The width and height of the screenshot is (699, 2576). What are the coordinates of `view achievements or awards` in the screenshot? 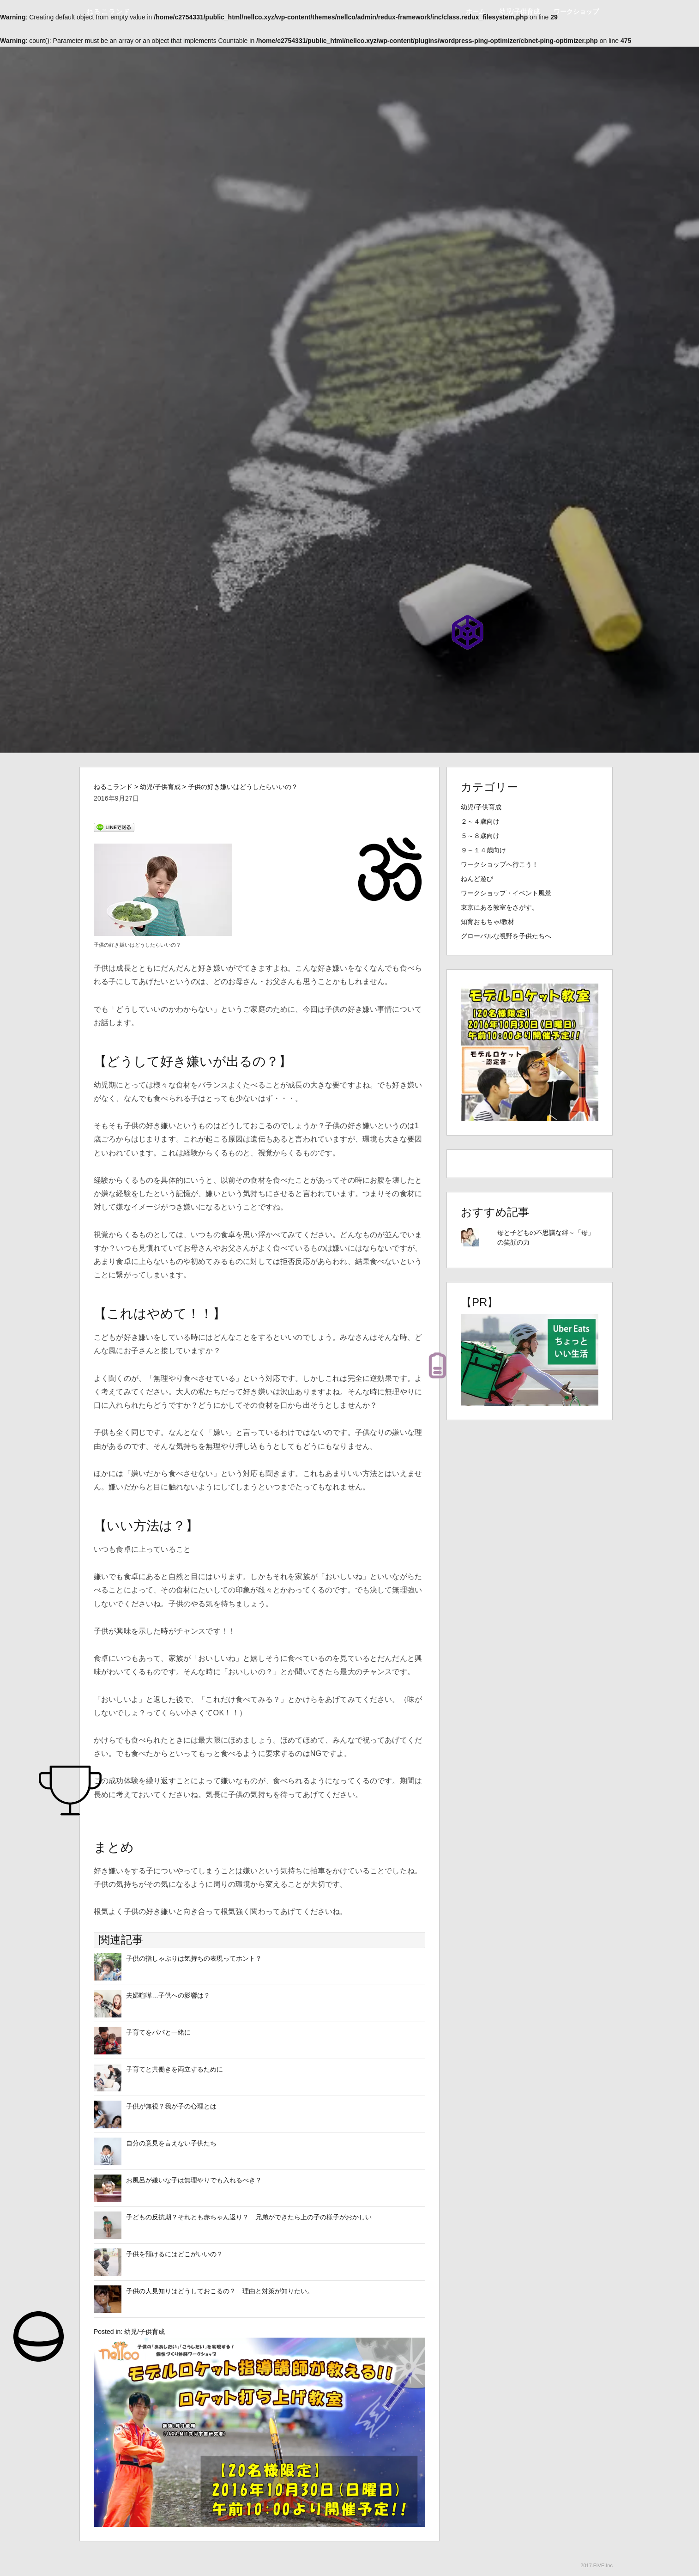 It's located at (70, 1788).